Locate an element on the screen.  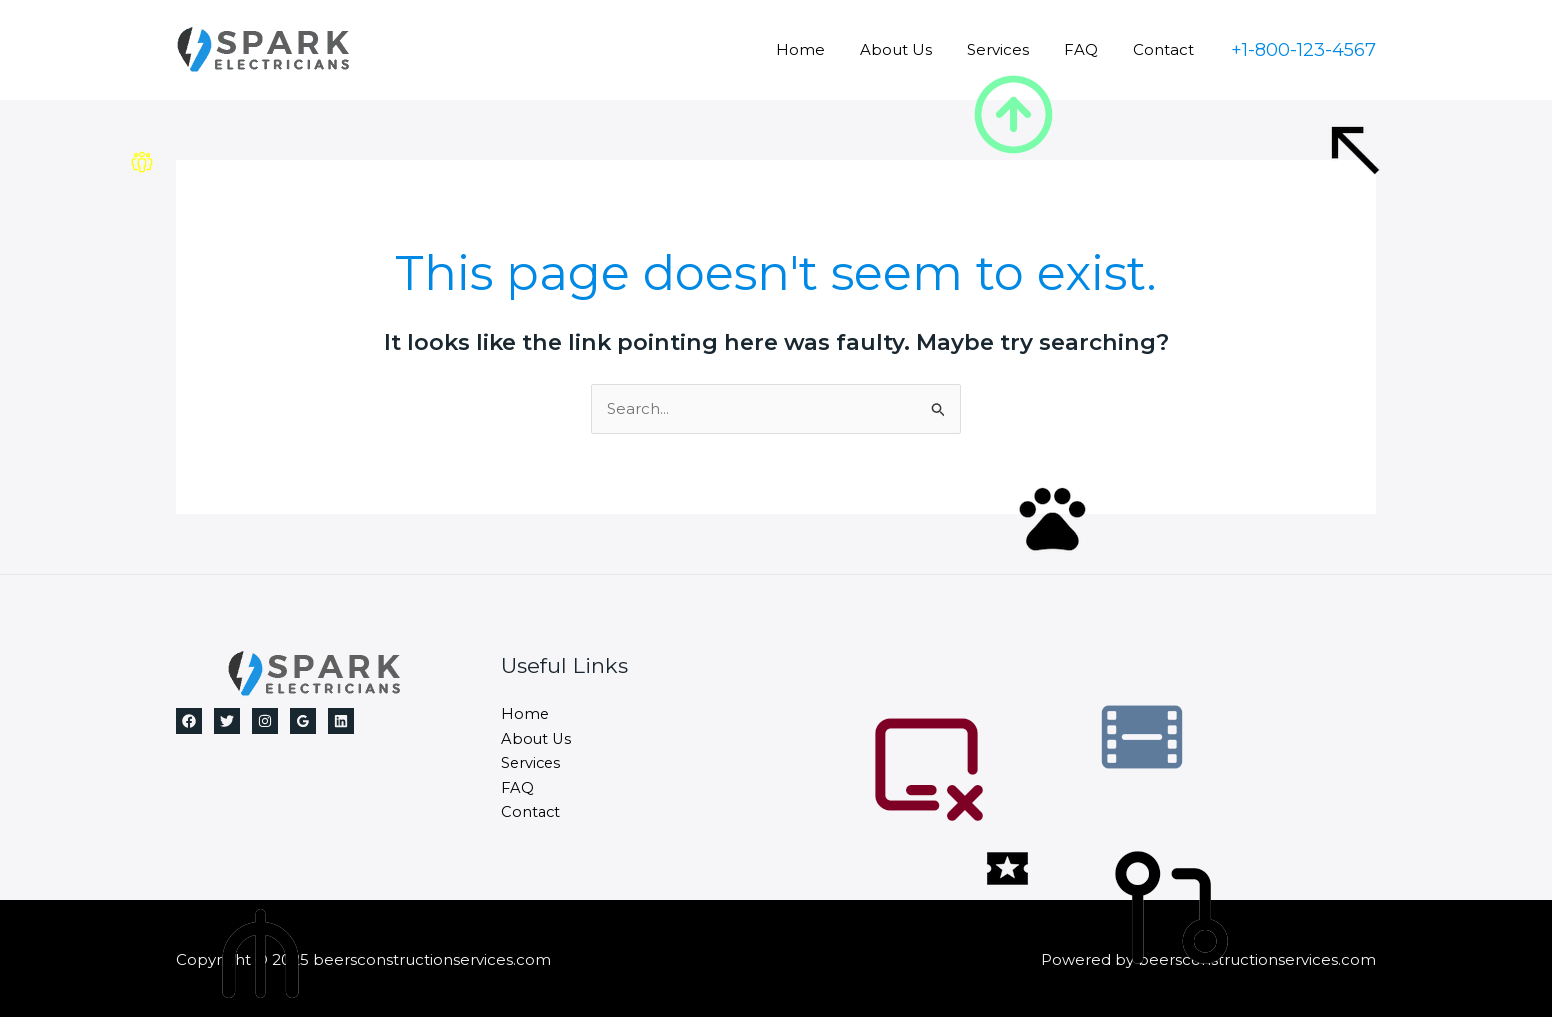
navigate to the northwest direction is located at coordinates (1354, 149).